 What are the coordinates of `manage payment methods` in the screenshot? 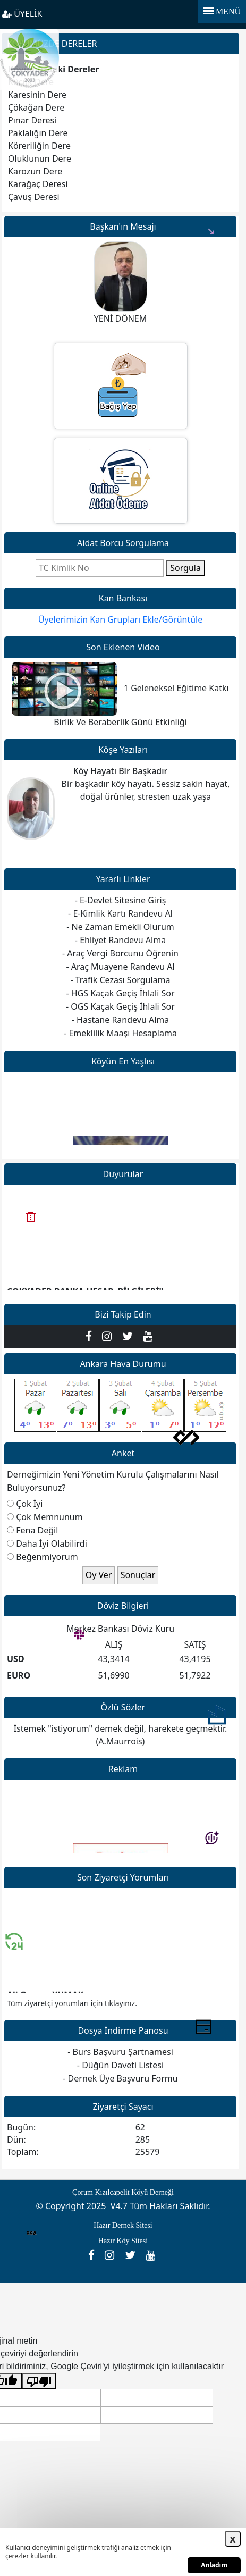 It's located at (203, 2027).